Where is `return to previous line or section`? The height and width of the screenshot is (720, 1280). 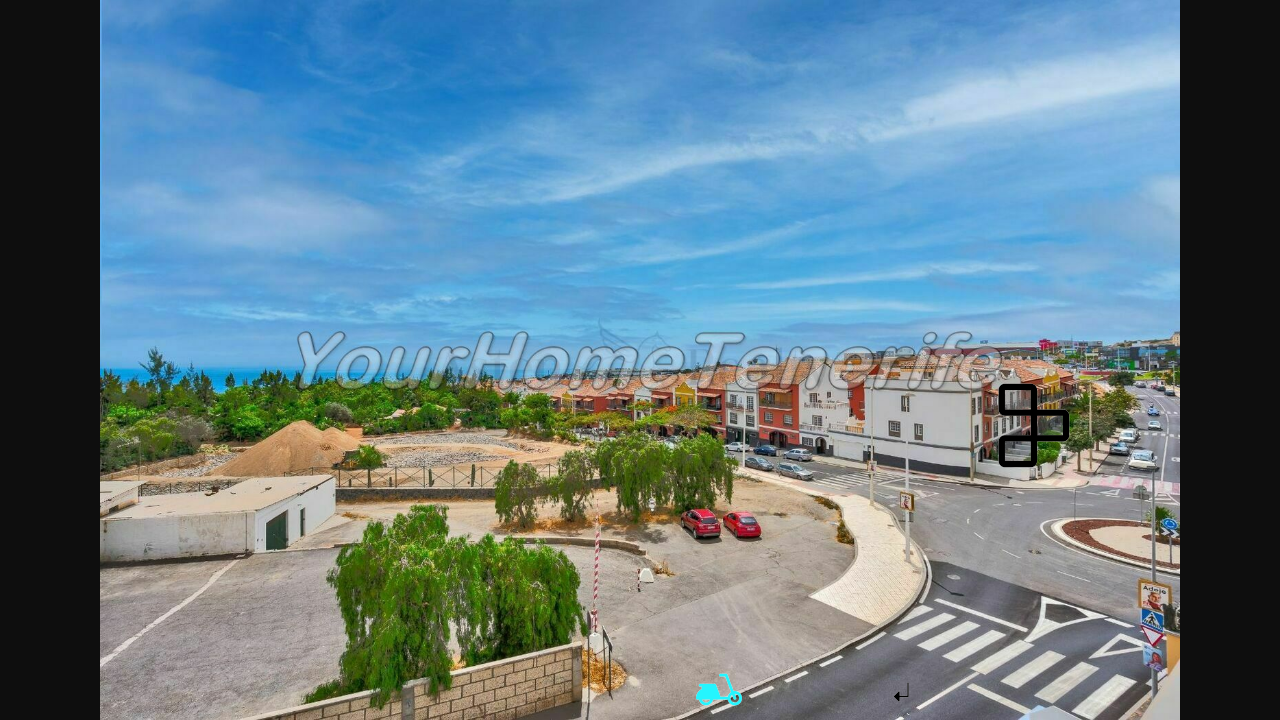
return to previous line or section is located at coordinates (902, 692).